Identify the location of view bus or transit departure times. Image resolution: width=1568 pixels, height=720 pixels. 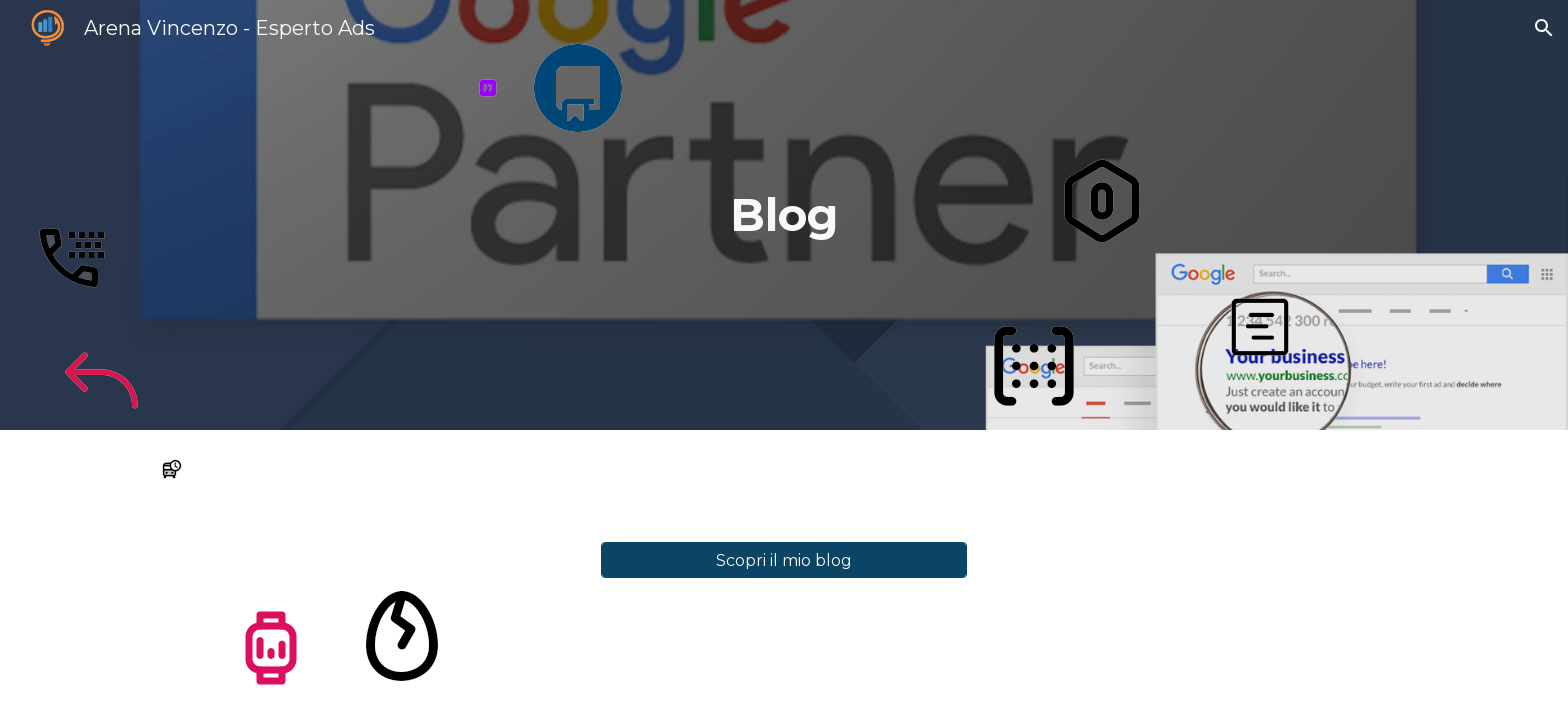
(172, 469).